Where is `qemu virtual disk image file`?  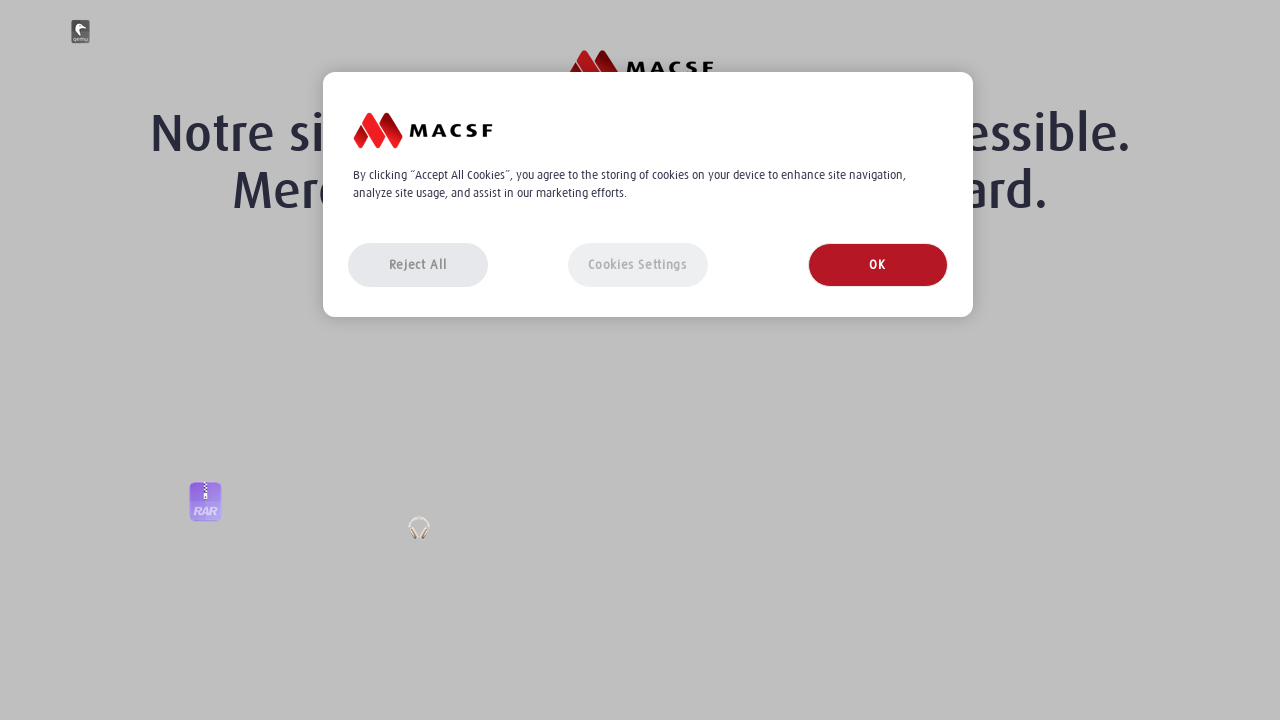
qemu virtual disk image file is located at coordinates (80, 31).